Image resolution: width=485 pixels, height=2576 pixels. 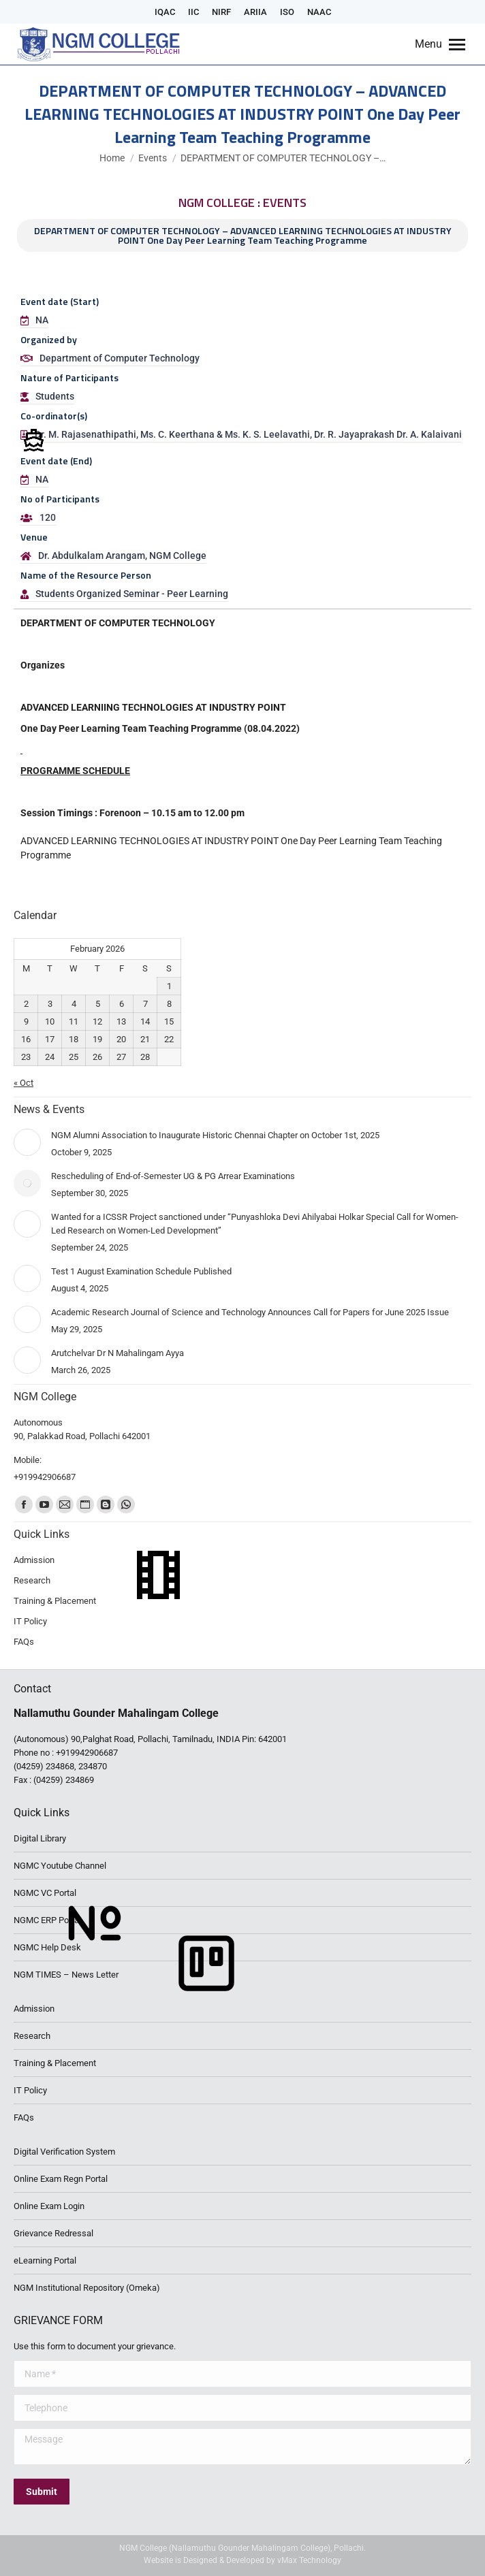 What do you see at coordinates (158, 1575) in the screenshot?
I see `browse local movie theaters` at bounding box center [158, 1575].